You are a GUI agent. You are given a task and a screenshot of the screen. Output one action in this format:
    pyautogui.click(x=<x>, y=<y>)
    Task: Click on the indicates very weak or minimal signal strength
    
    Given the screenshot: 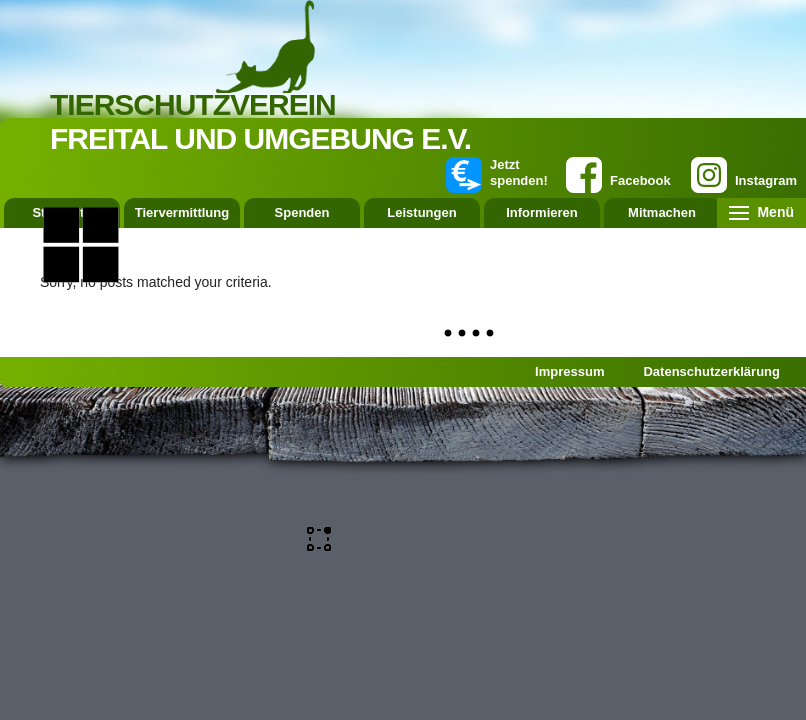 What is the action you would take?
    pyautogui.click(x=469, y=312)
    